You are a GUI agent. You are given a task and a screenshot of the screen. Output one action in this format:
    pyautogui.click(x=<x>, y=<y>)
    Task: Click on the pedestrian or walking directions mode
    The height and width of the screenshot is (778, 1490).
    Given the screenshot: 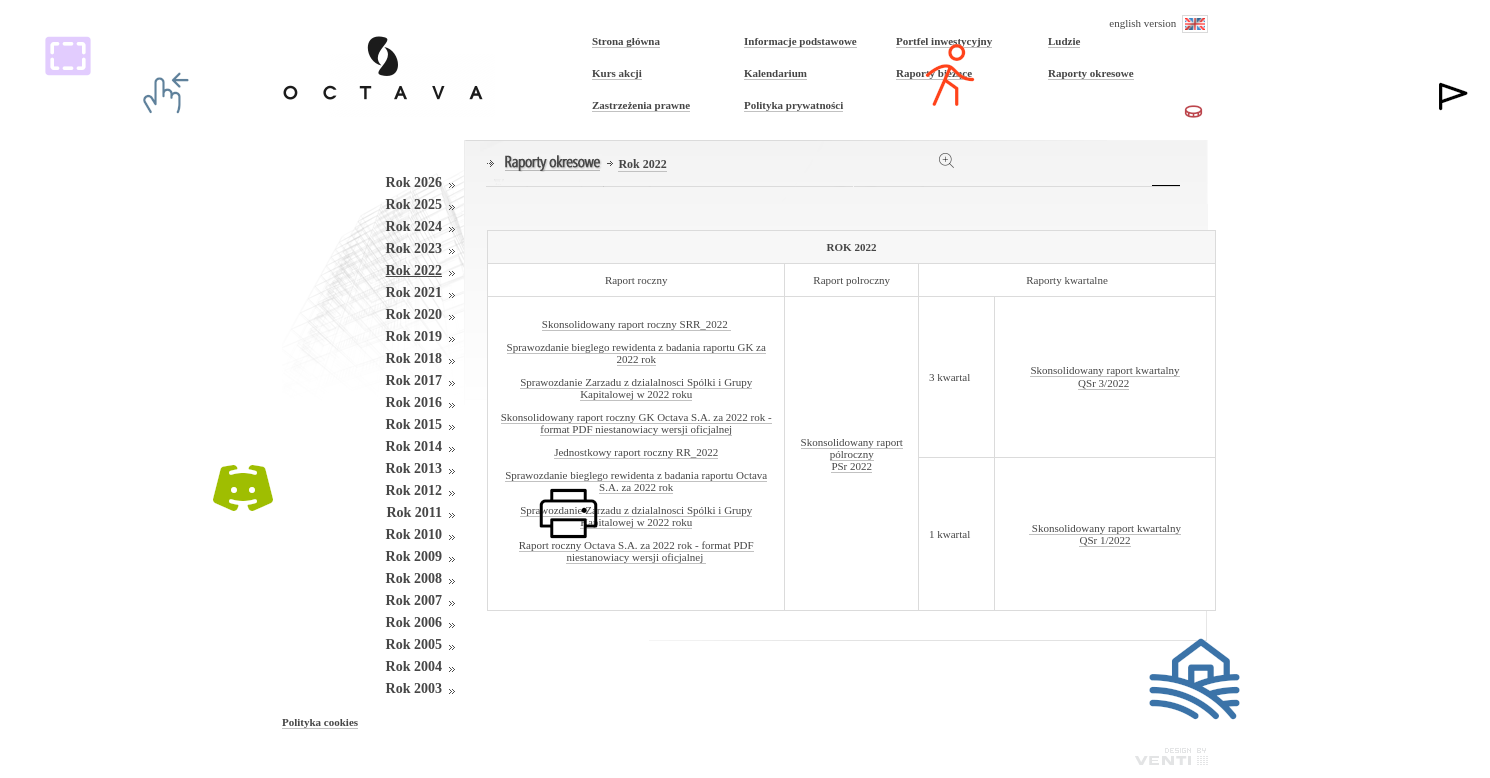 What is the action you would take?
    pyautogui.click(x=950, y=75)
    